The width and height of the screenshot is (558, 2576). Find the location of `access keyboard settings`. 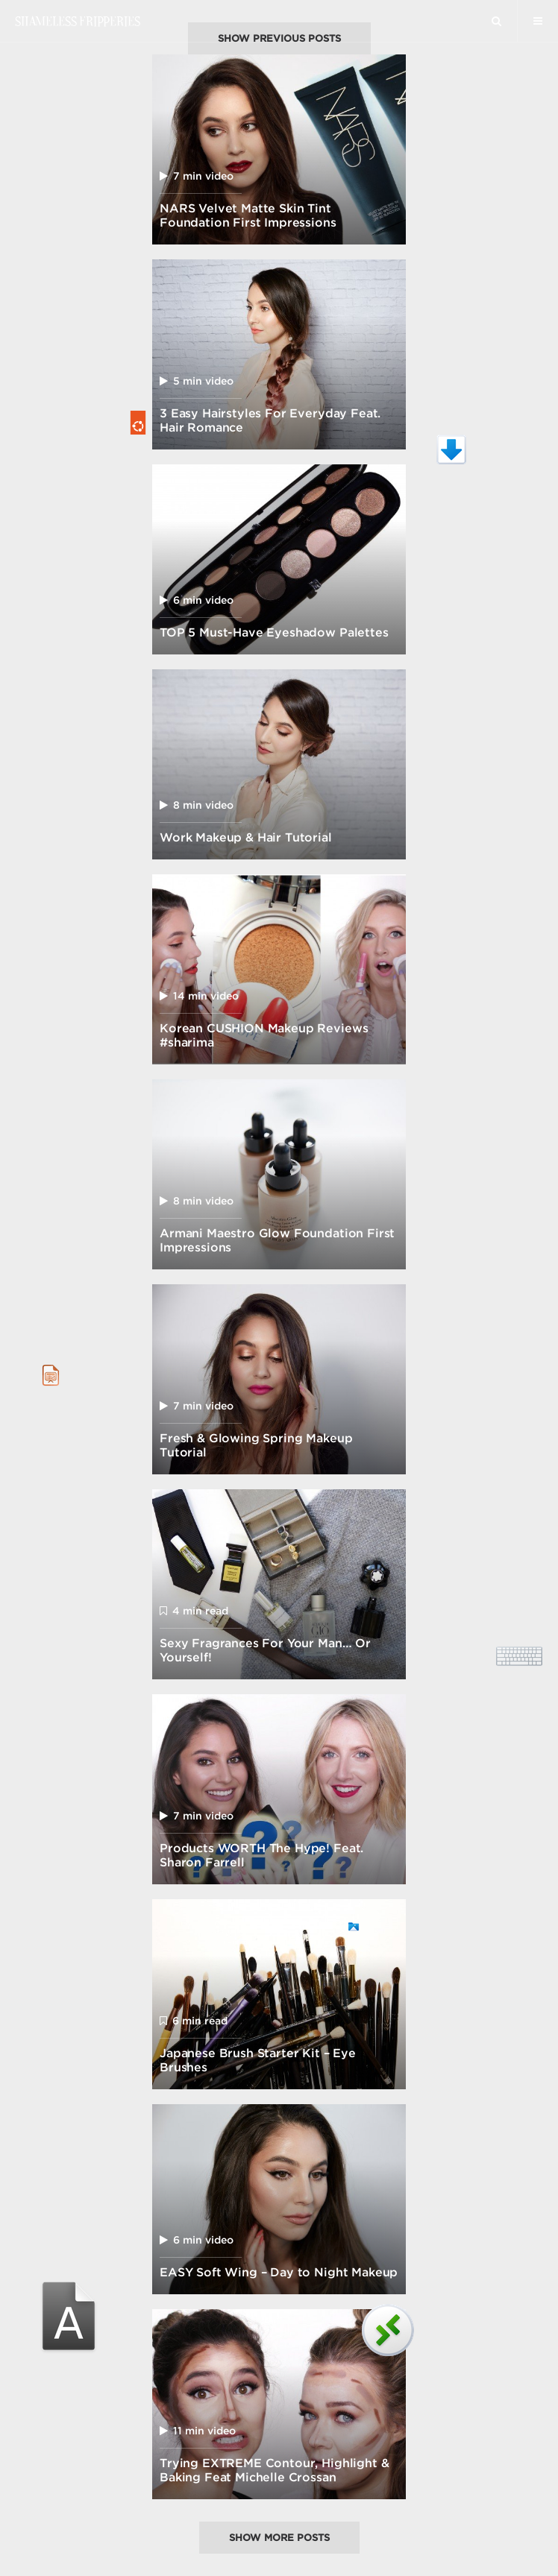

access keyboard settings is located at coordinates (519, 1656).